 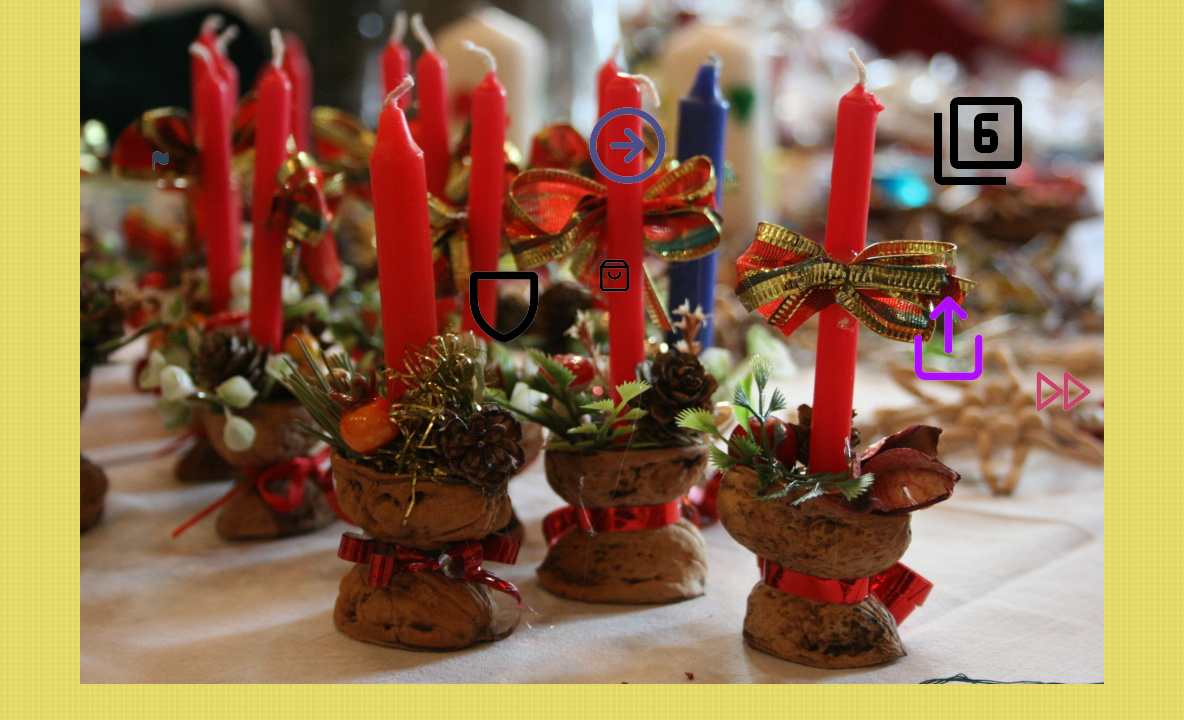 What do you see at coordinates (504, 303) in the screenshot?
I see `access security or privacy settings` at bounding box center [504, 303].